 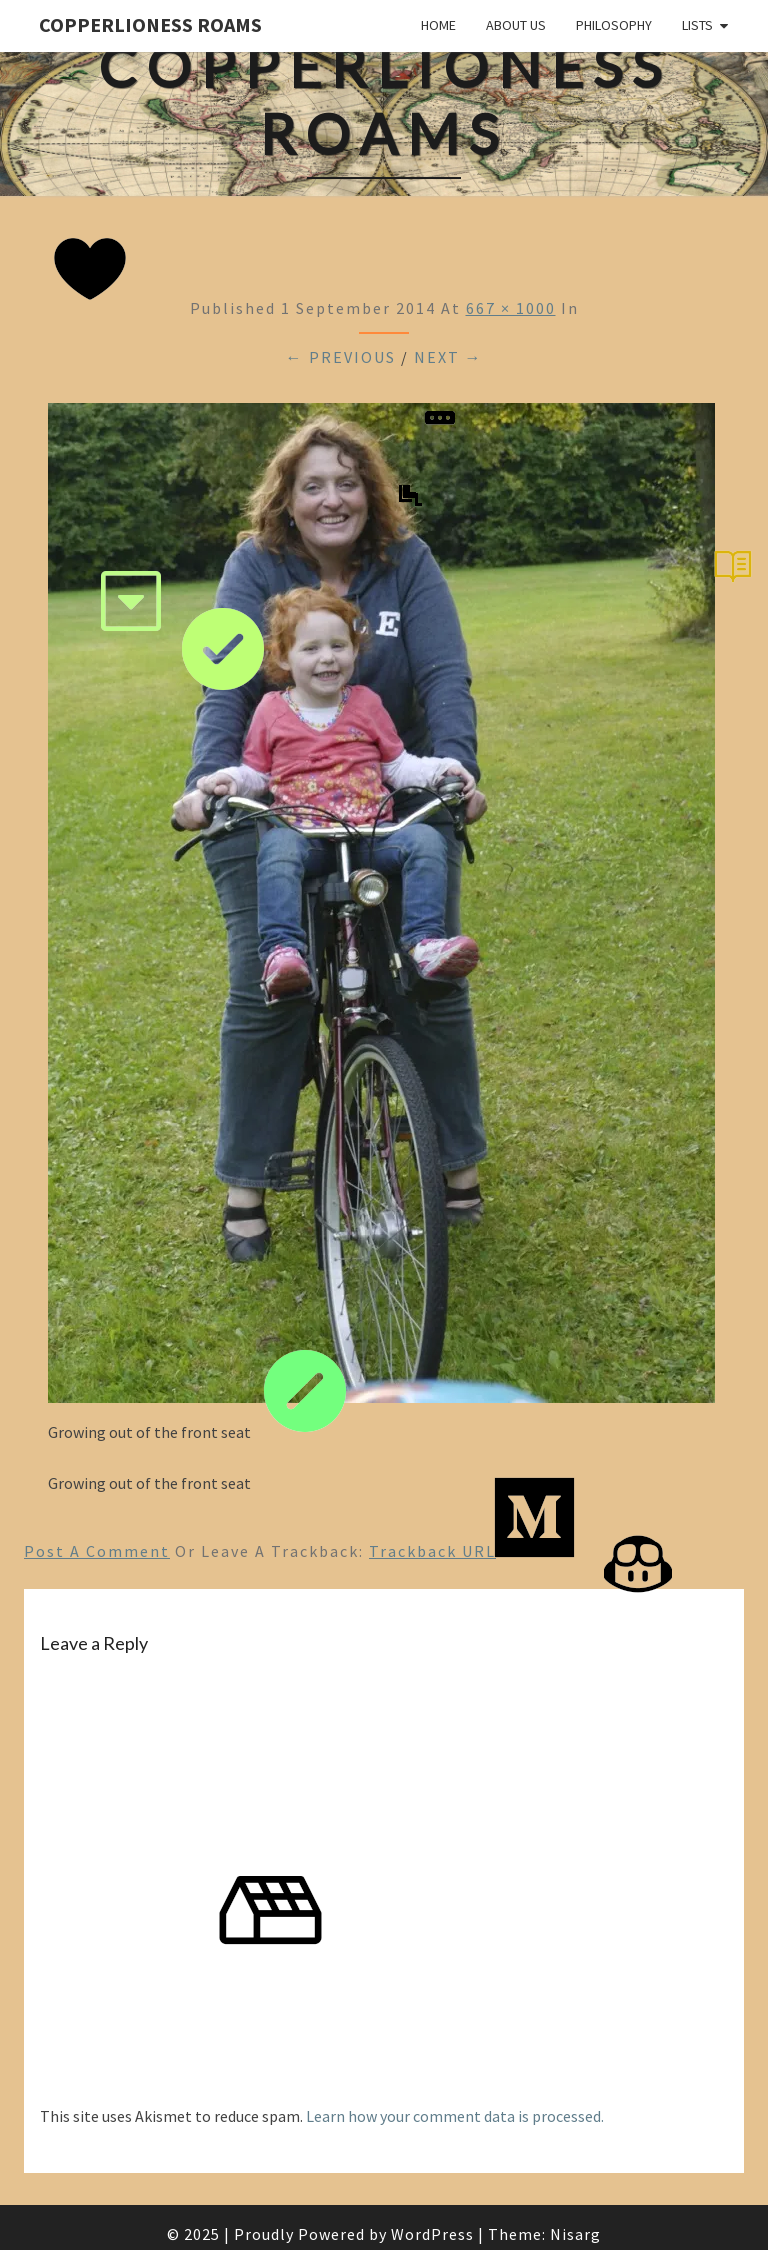 What do you see at coordinates (733, 564) in the screenshot?
I see `open reading mode or e-reader` at bounding box center [733, 564].